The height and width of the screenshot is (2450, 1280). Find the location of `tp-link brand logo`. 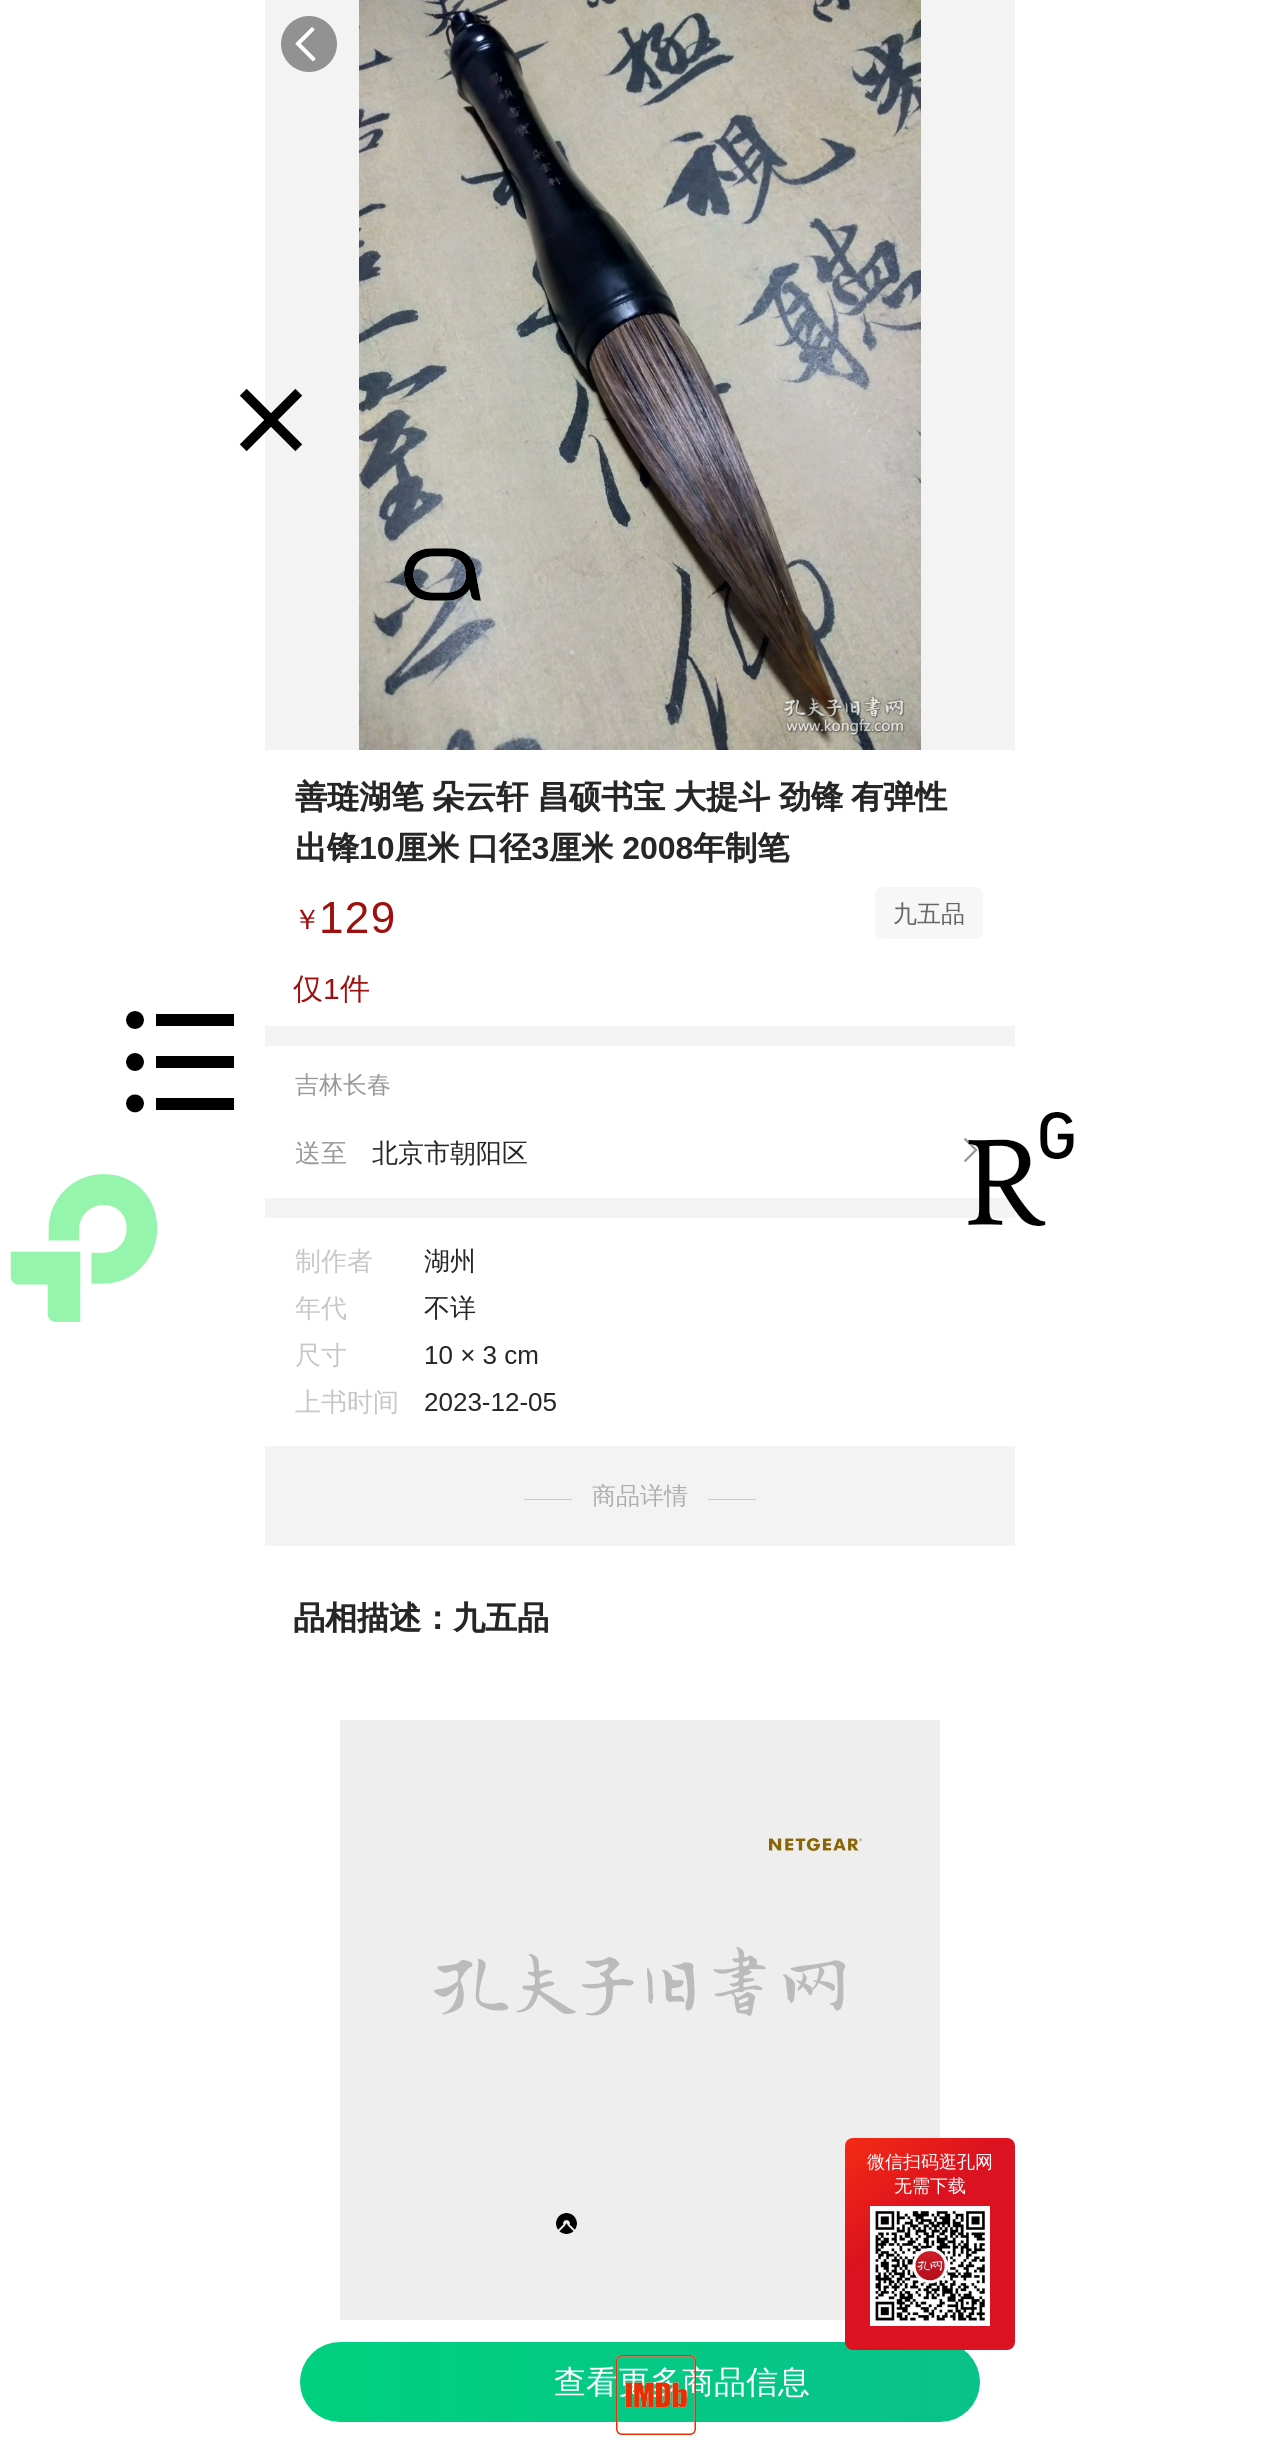

tp-link brand logo is located at coordinates (84, 1248).